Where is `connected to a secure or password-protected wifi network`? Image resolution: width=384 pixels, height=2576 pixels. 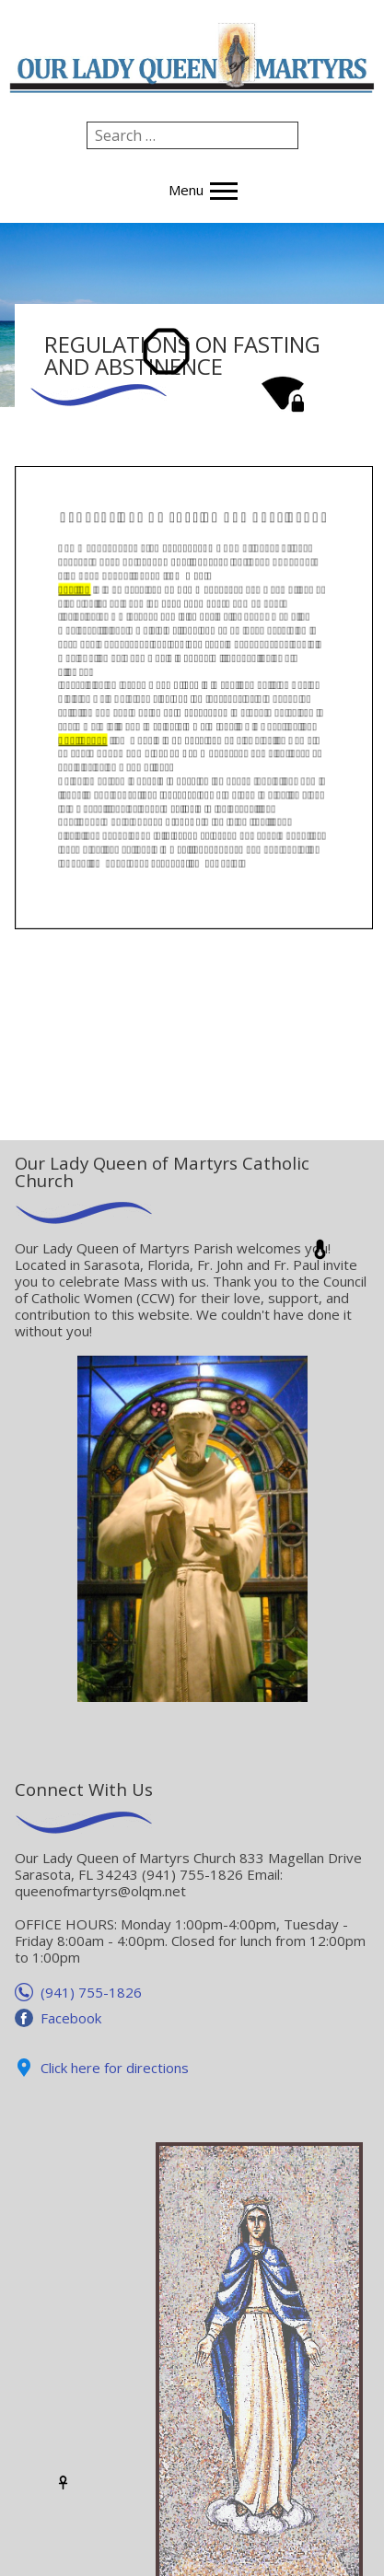
connected to a secure or password-protected wifi network is located at coordinates (283, 394).